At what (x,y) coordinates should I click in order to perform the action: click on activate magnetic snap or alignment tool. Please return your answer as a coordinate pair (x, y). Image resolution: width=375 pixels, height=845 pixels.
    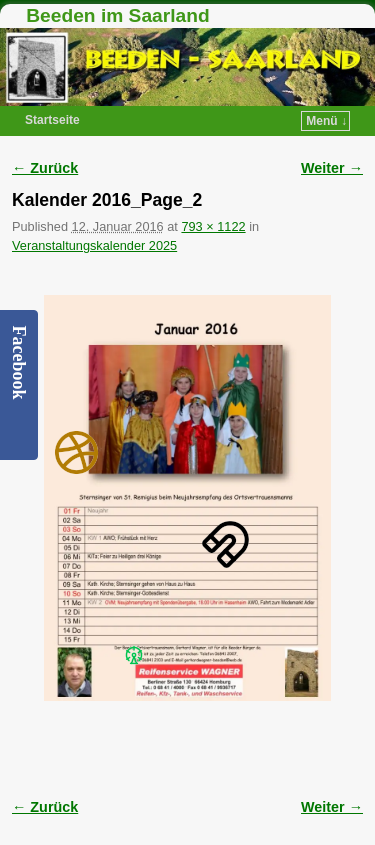
    Looking at the image, I should click on (225, 544).